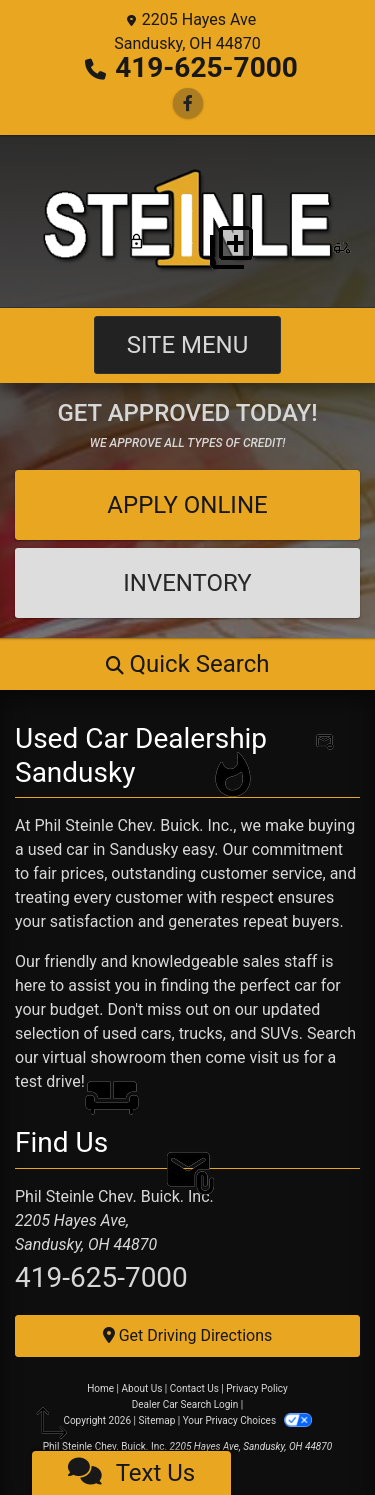 The height and width of the screenshot is (1495, 375). Describe the element at coordinates (136, 241) in the screenshot. I see `lock or secure this item` at that location.